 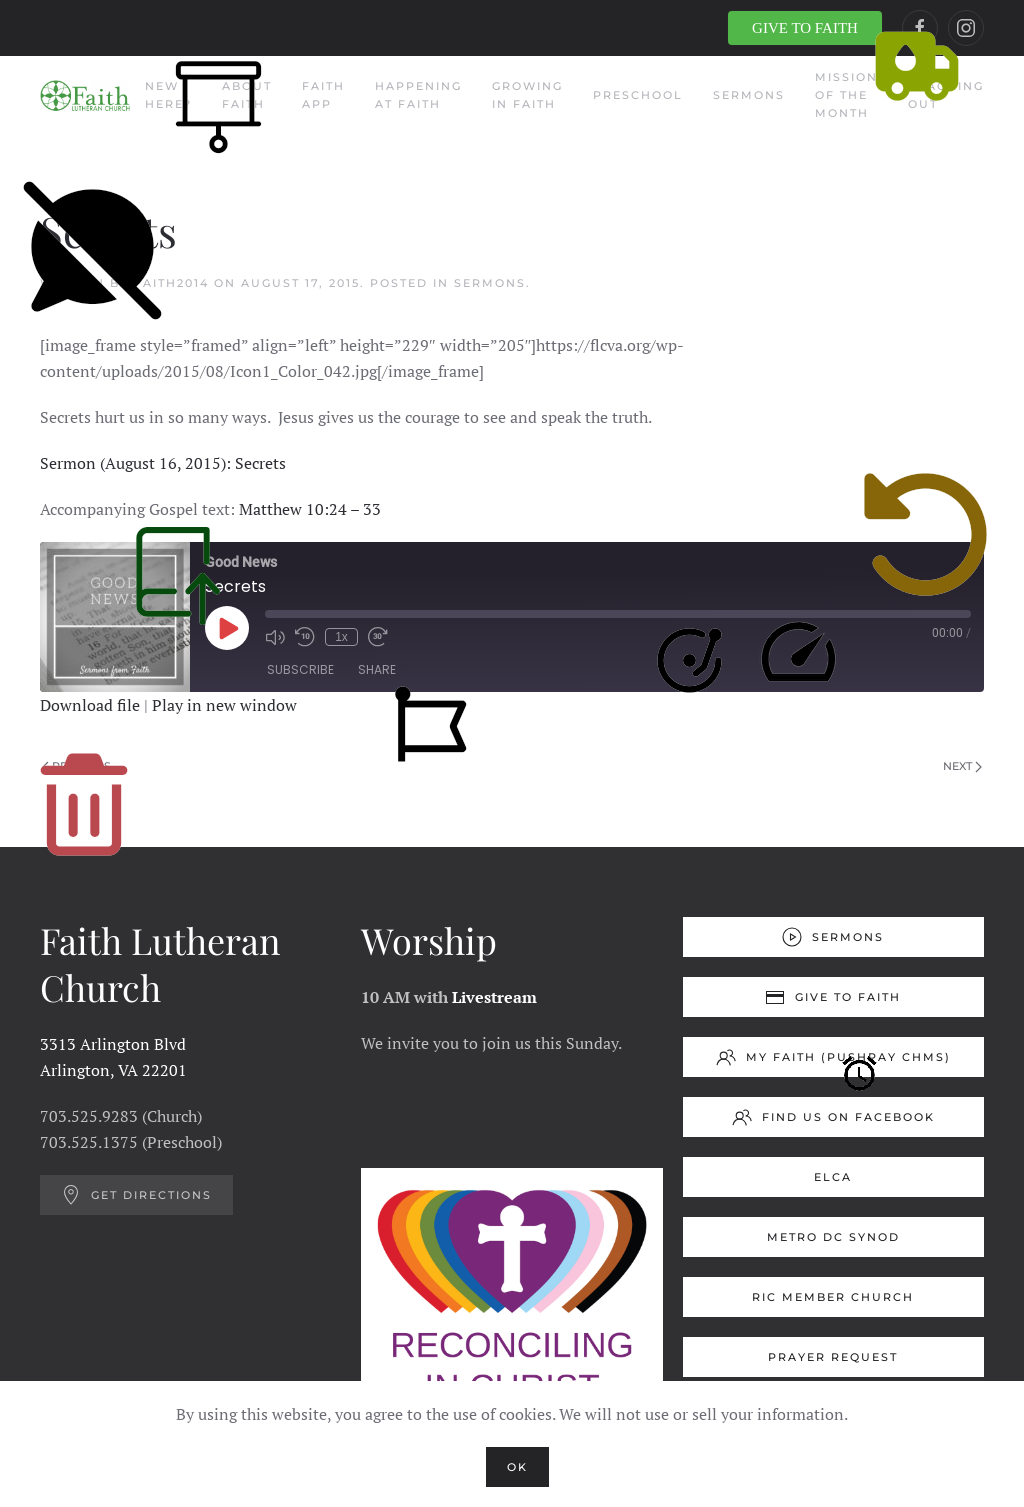 What do you see at coordinates (925, 534) in the screenshot?
I see `undo last action` at bounding box center [925, 534].